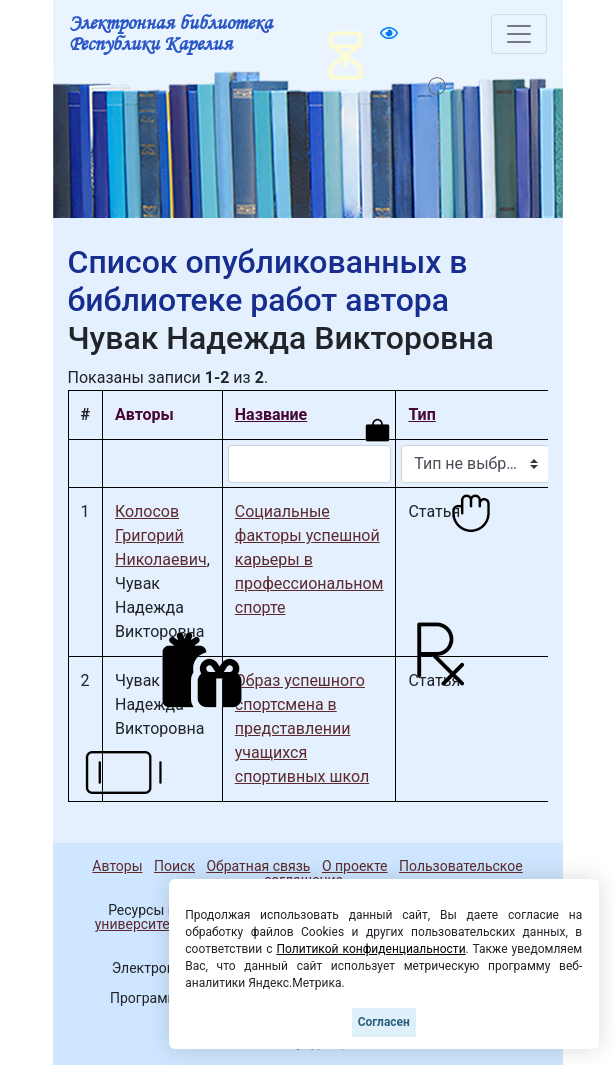 The height and width of the screenshot is (1065, 615). Describe the element at coordinates (377, 431) in the screenshot. I see `view your shopping bag` at that location.